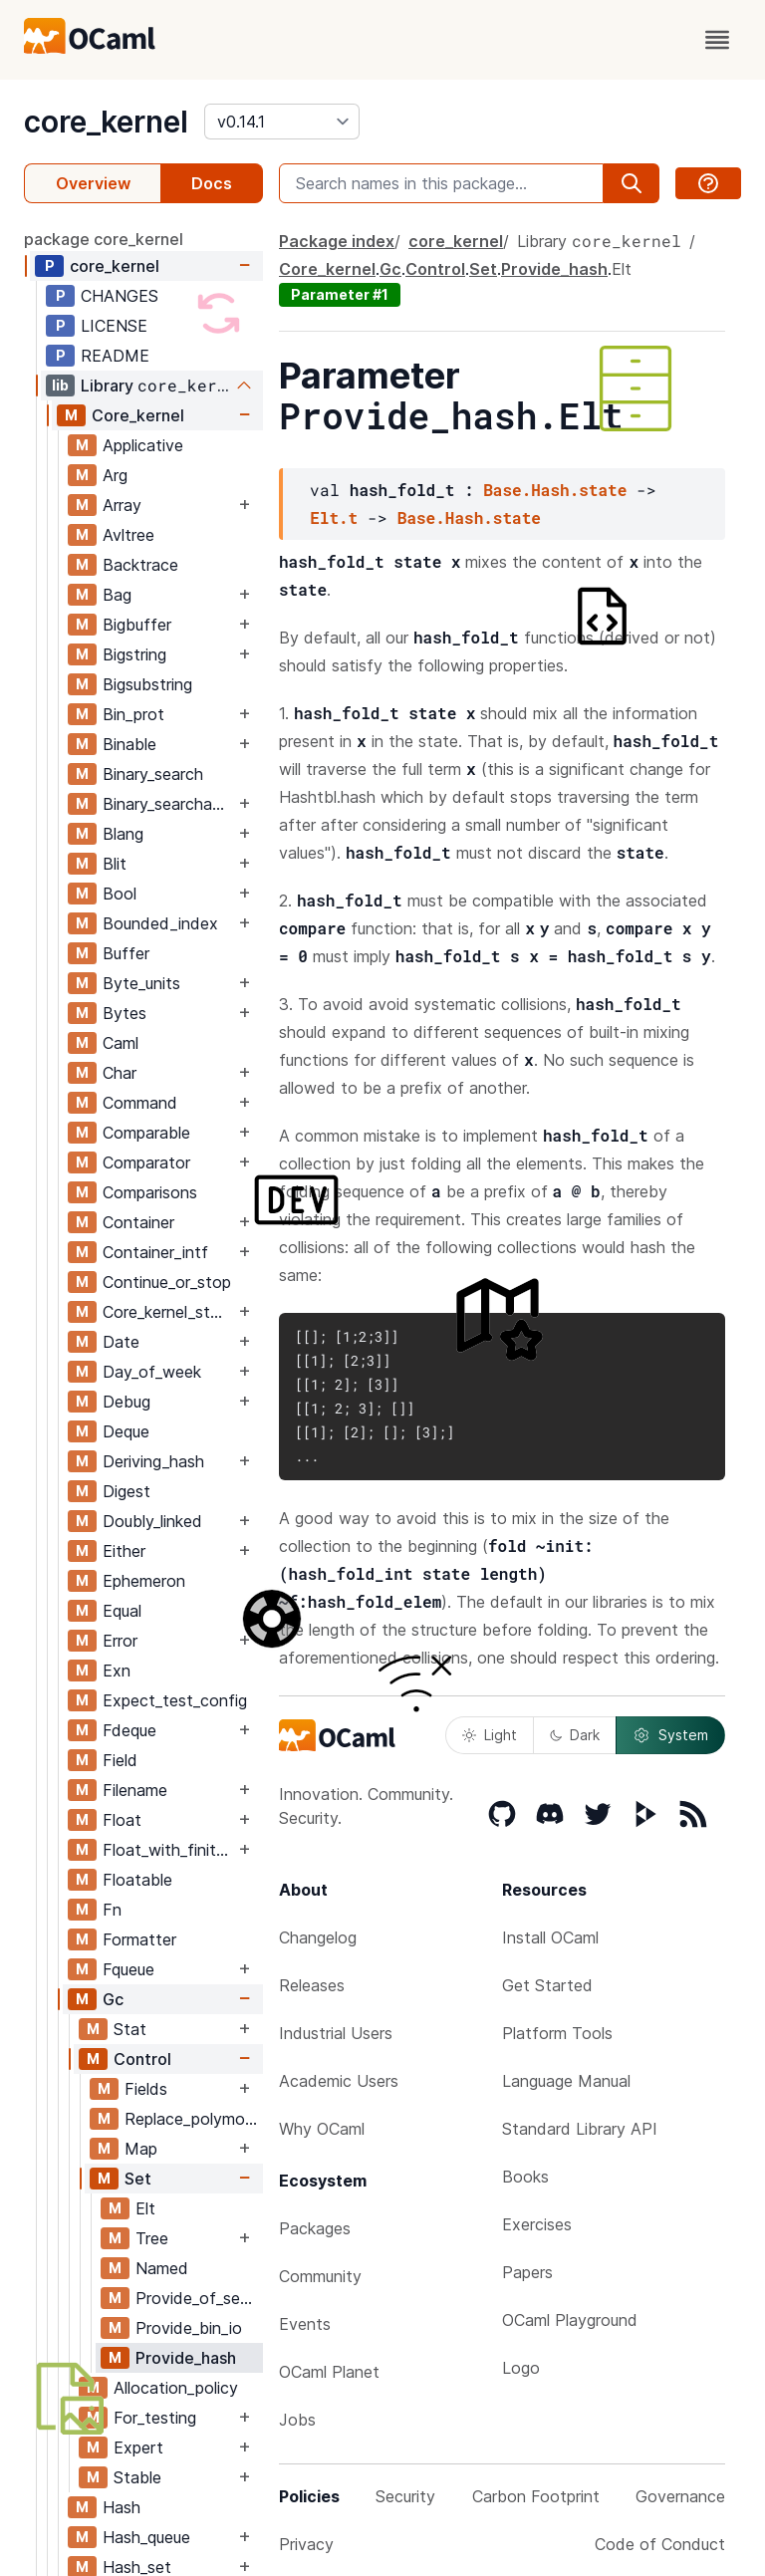  Describe the element at coordinates (272, 1619) in the screenshot. I see `access help and support options` at that location.